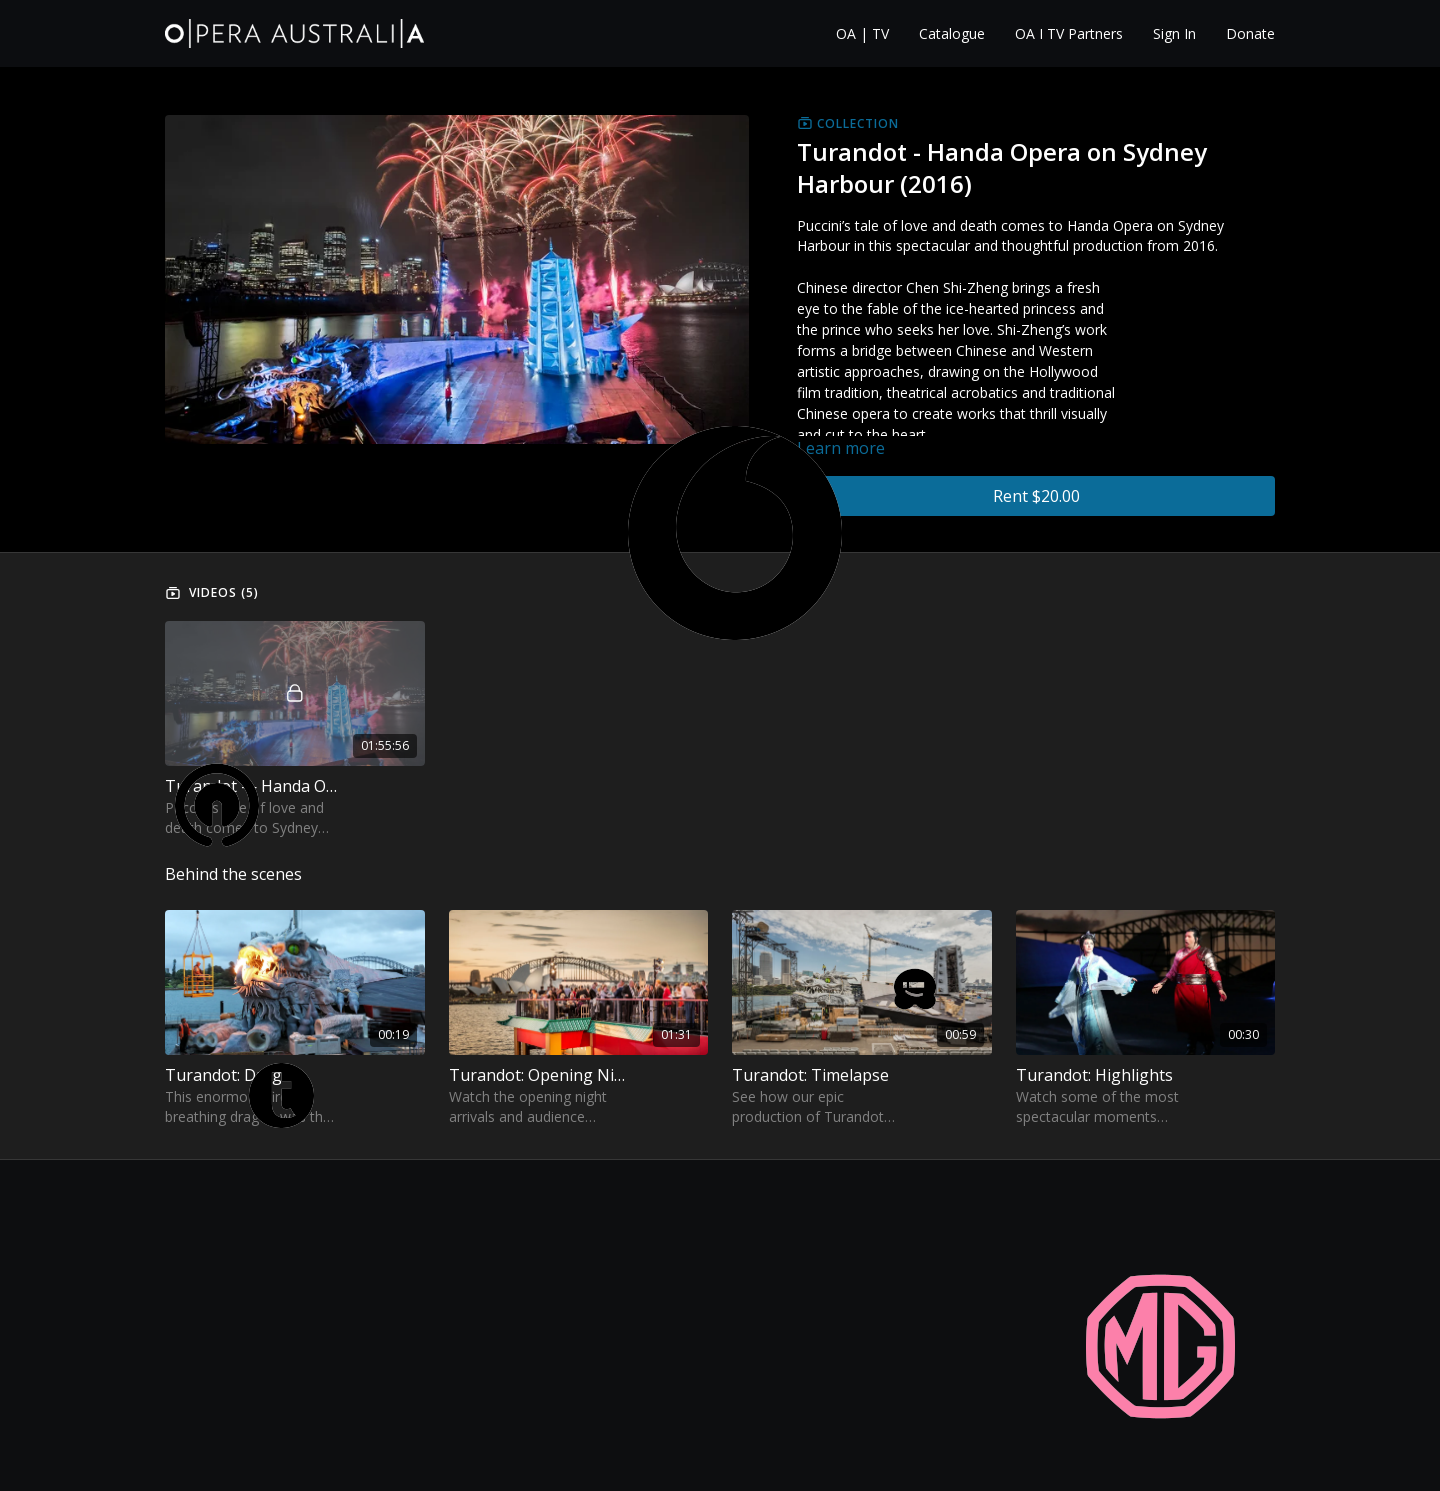  Describe the element at coordinates (281, 1095) in the screenshot. I see `teradata brand logo` at that location.